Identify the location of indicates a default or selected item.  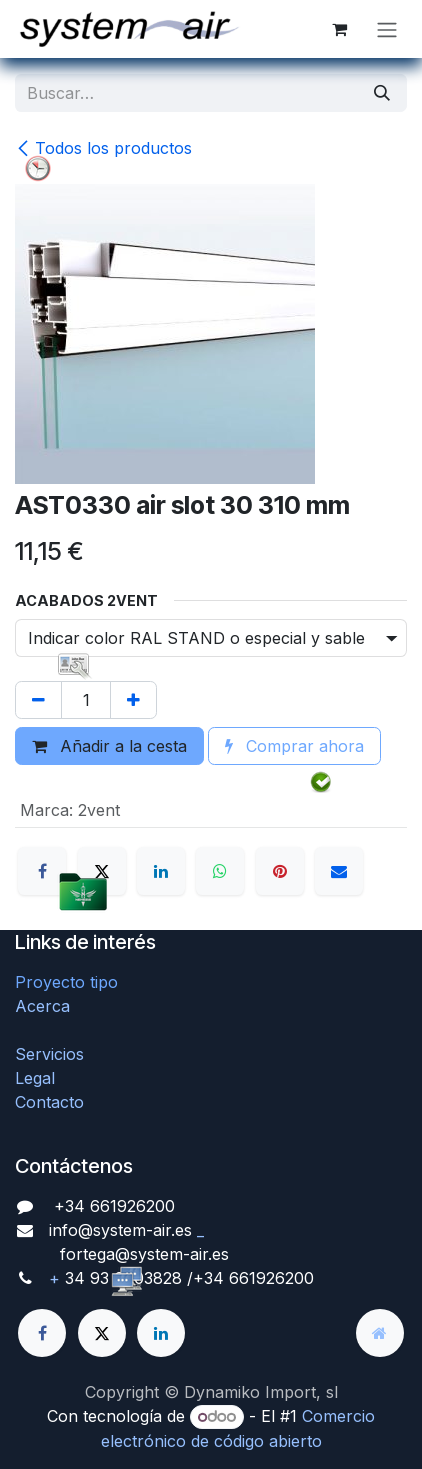
(321, 782).